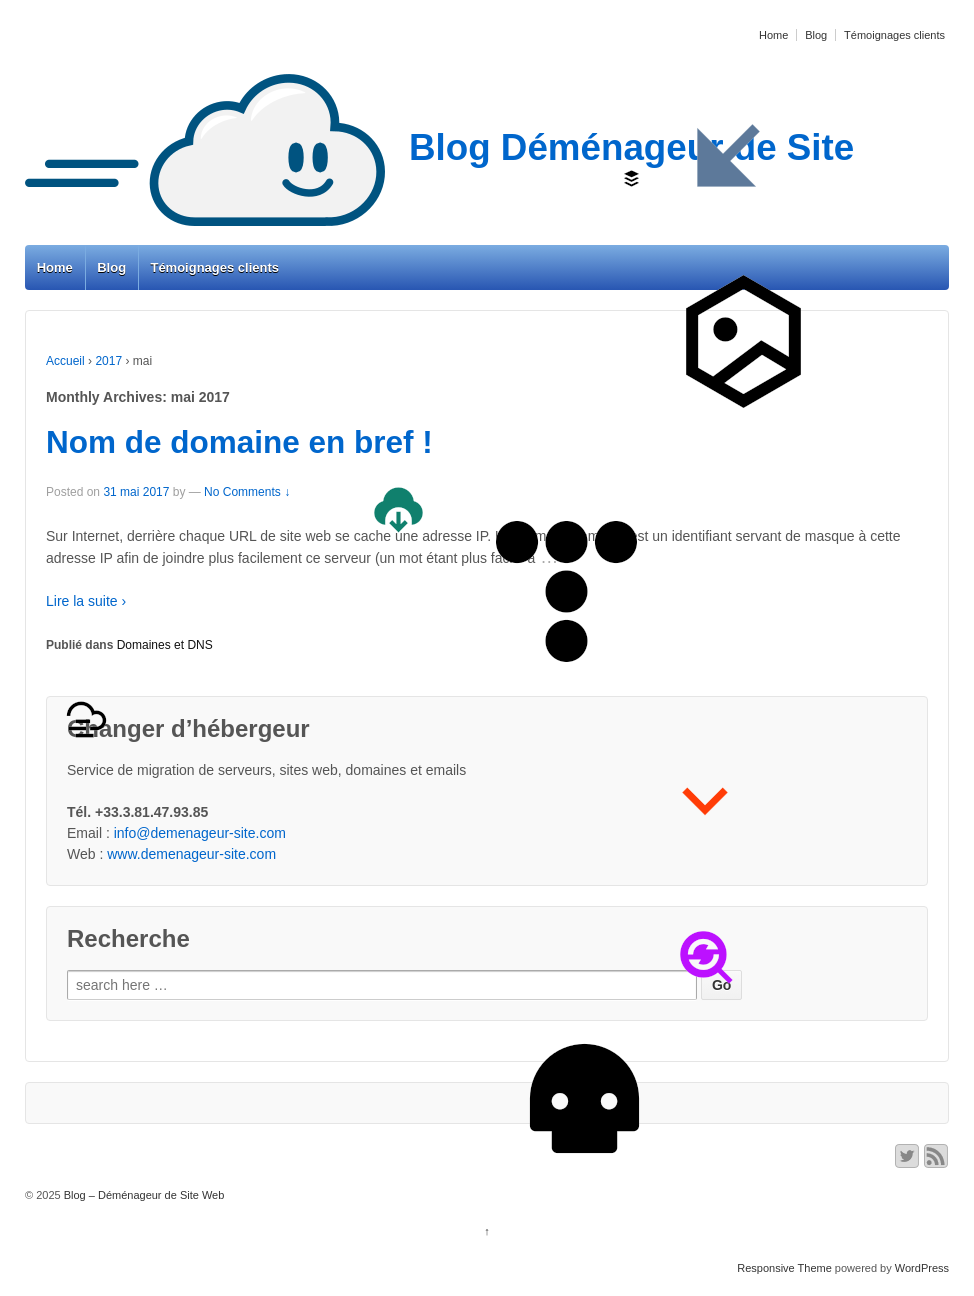 This screenshot has height=1296, width=974. I want to click on expand dropdown menu, so click(705, 801).